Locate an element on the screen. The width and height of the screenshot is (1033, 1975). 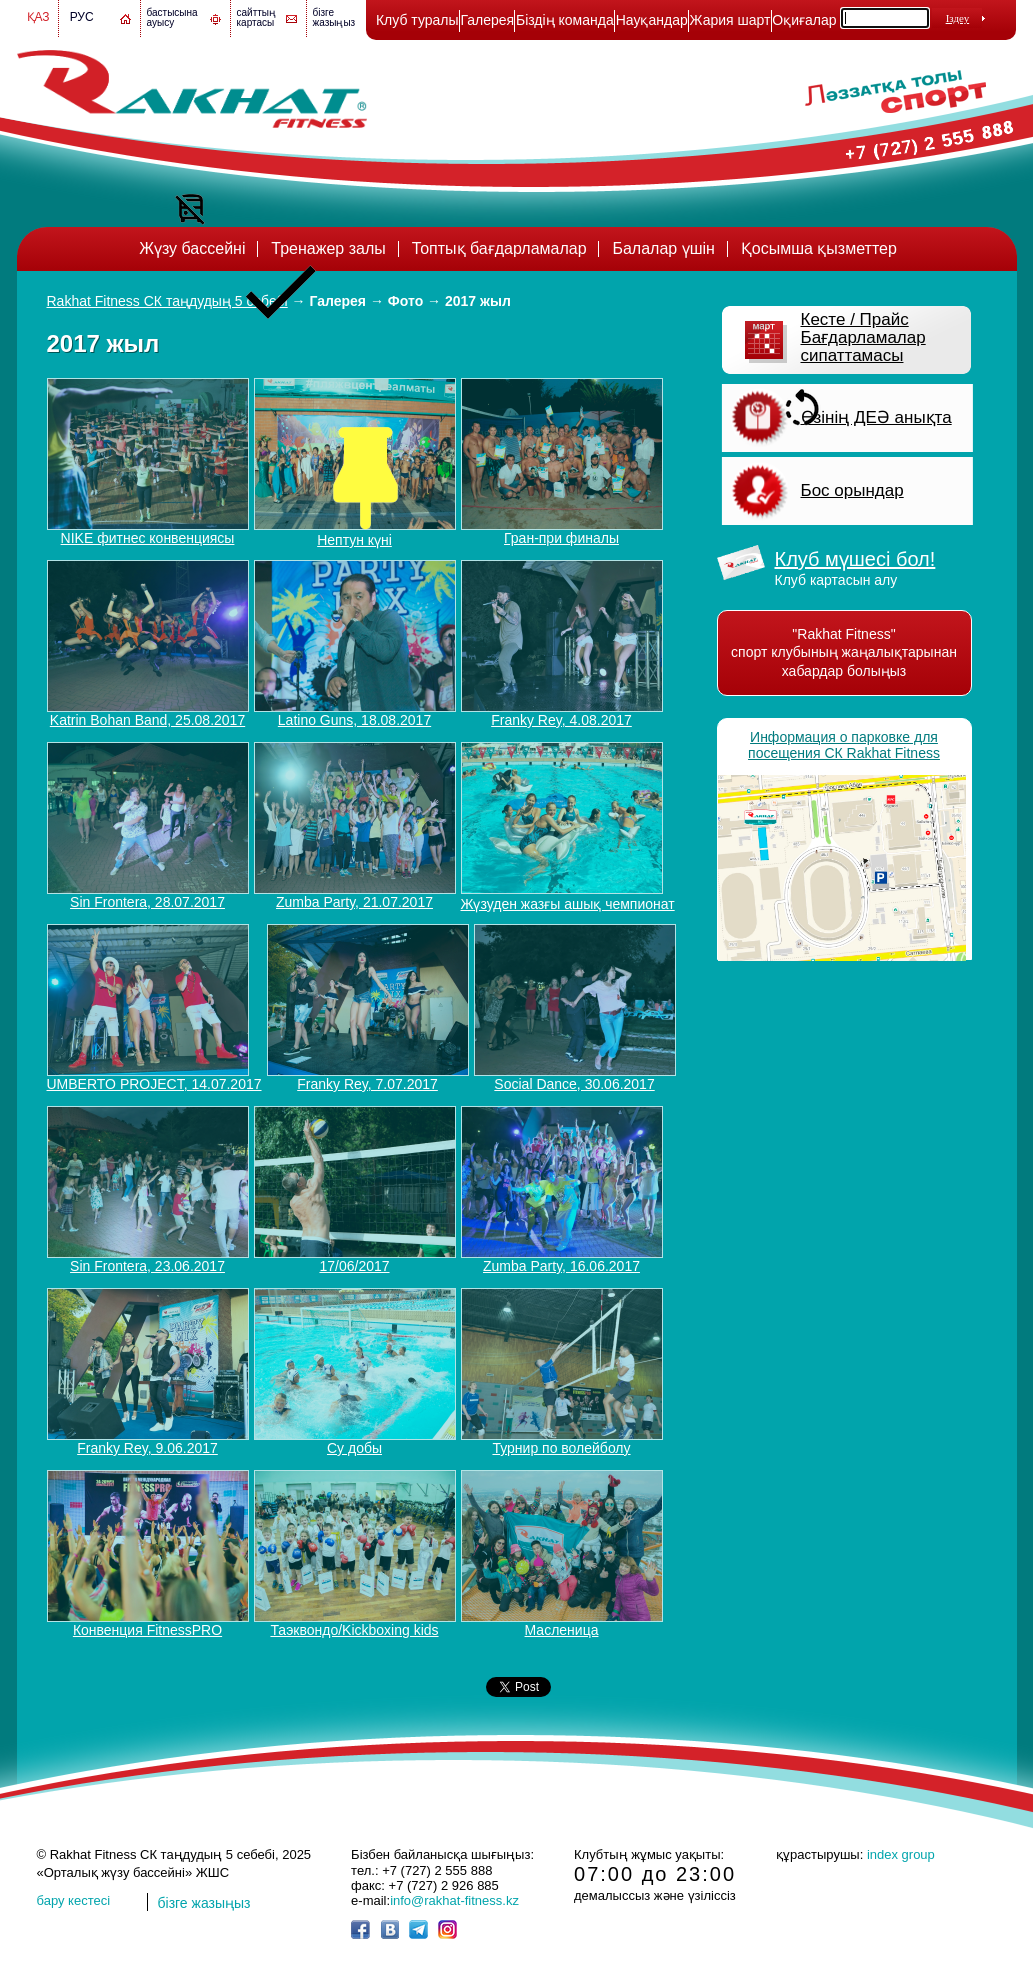
confirm or submit an action is located at coordinates (280, 291).